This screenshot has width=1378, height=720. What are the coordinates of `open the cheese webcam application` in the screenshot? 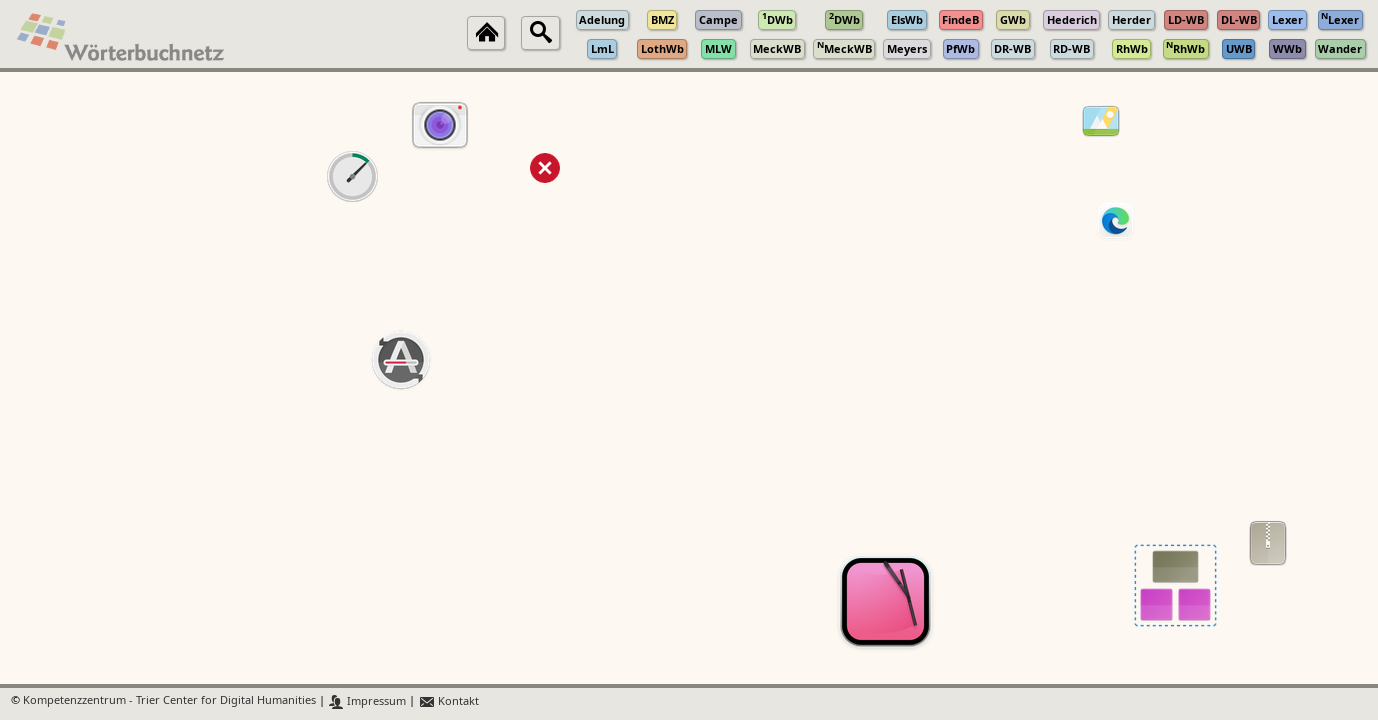 It's located at (440, 125).